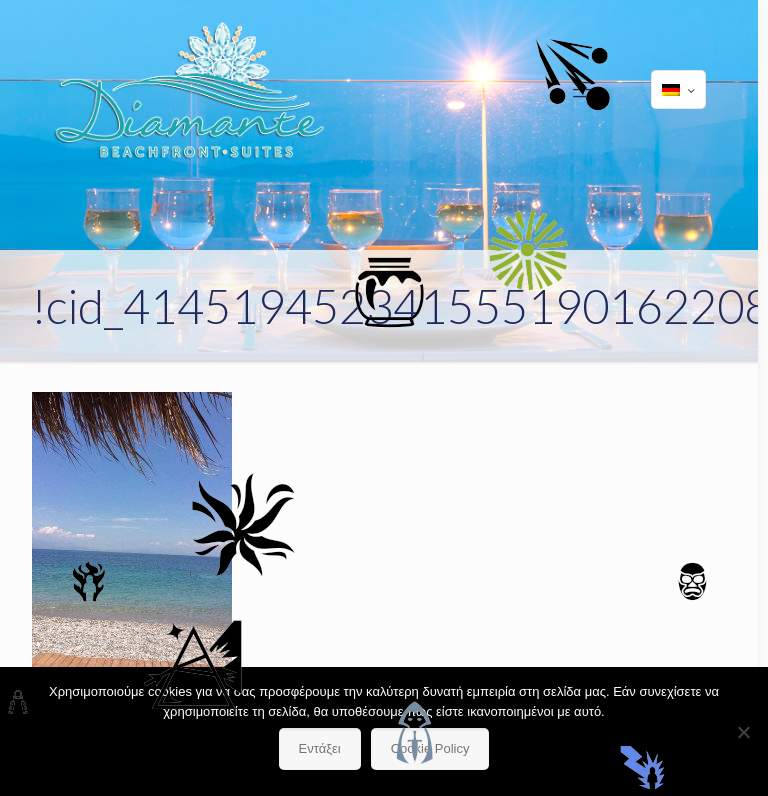 The width and height of the screenshot is (768, 796). I want to click on dandelion flower icon for nature or garden-themed game elements, so click(528, 250).